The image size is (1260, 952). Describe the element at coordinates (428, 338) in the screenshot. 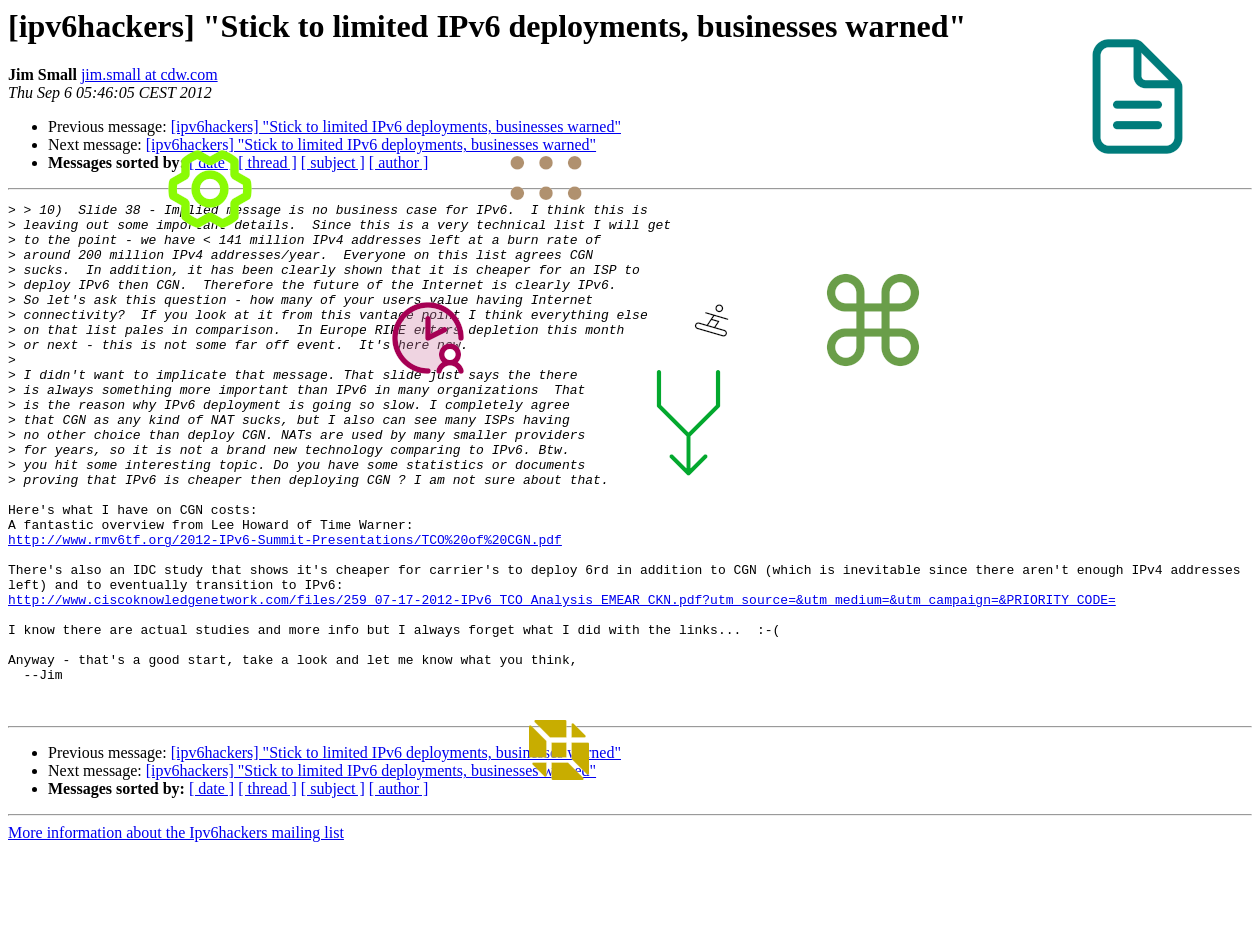

I see `view user activity history` at that location.